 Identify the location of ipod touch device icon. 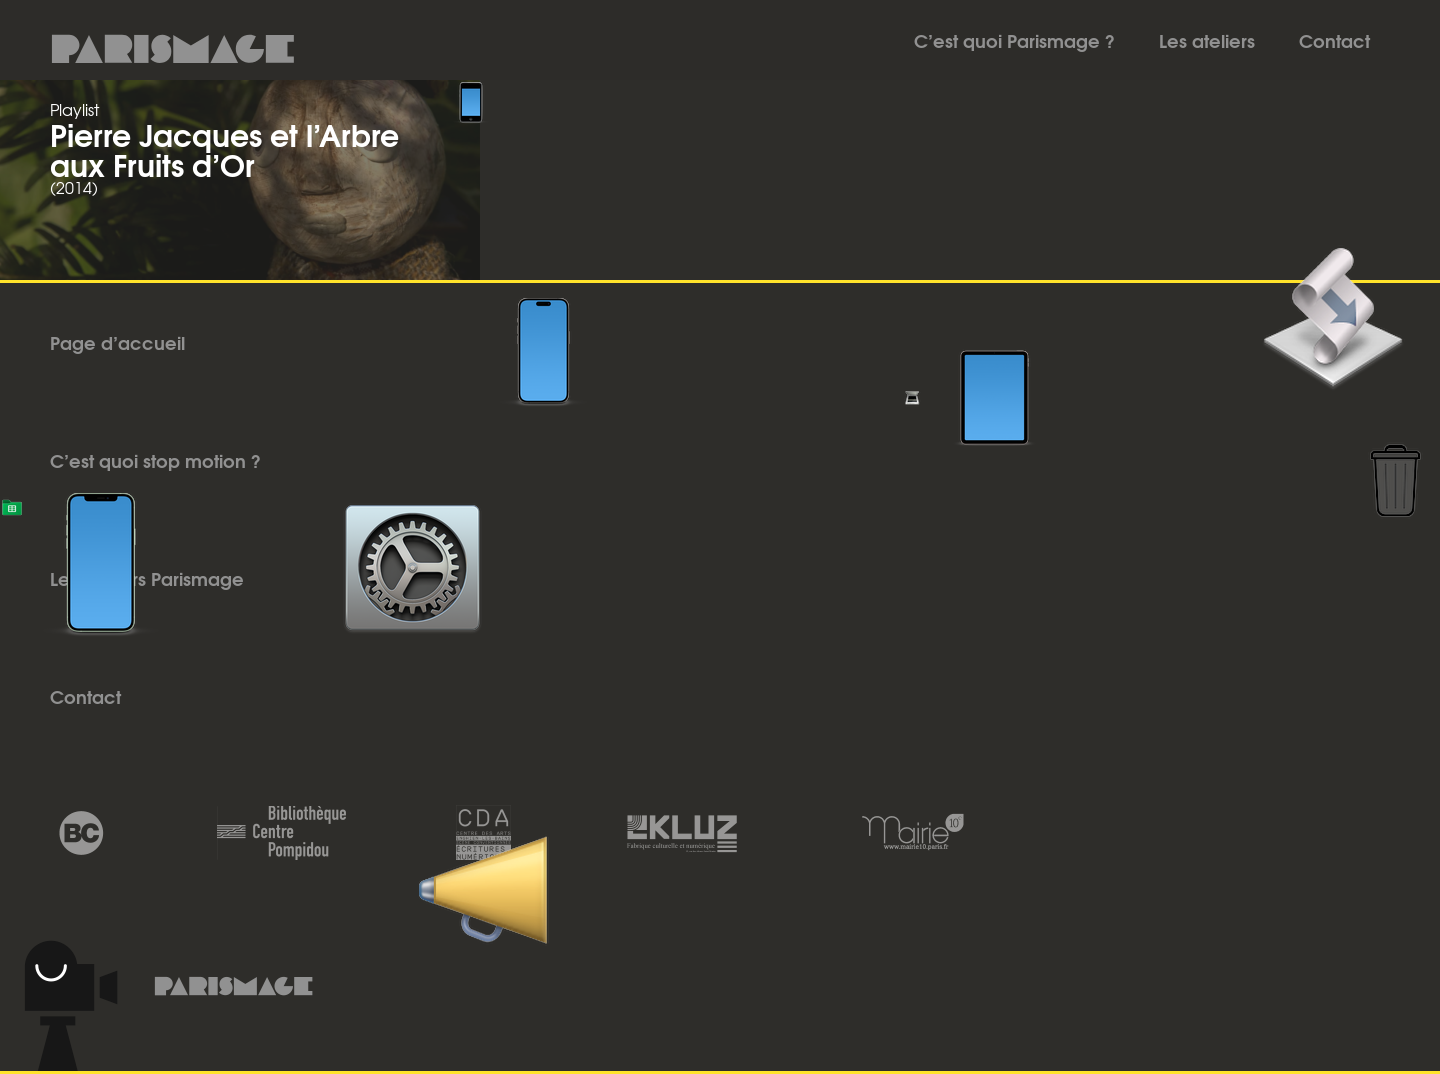
(471, 102).